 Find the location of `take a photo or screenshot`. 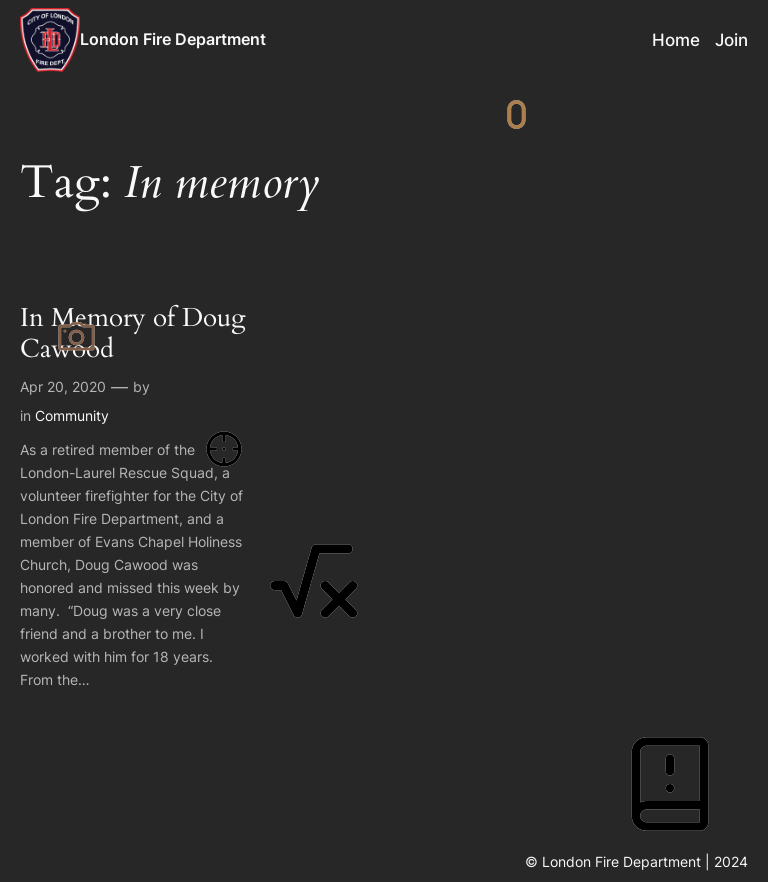

take a photo or screenshot is located at coordinates (76, 337).